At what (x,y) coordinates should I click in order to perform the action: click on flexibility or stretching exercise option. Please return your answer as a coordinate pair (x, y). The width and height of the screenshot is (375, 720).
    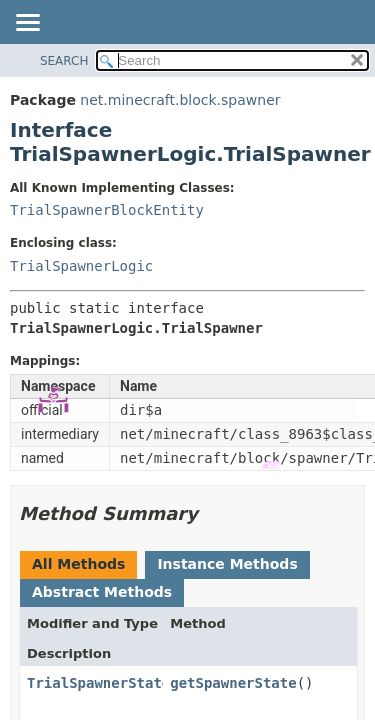
    Looking at the image, I should click on (53, 397).